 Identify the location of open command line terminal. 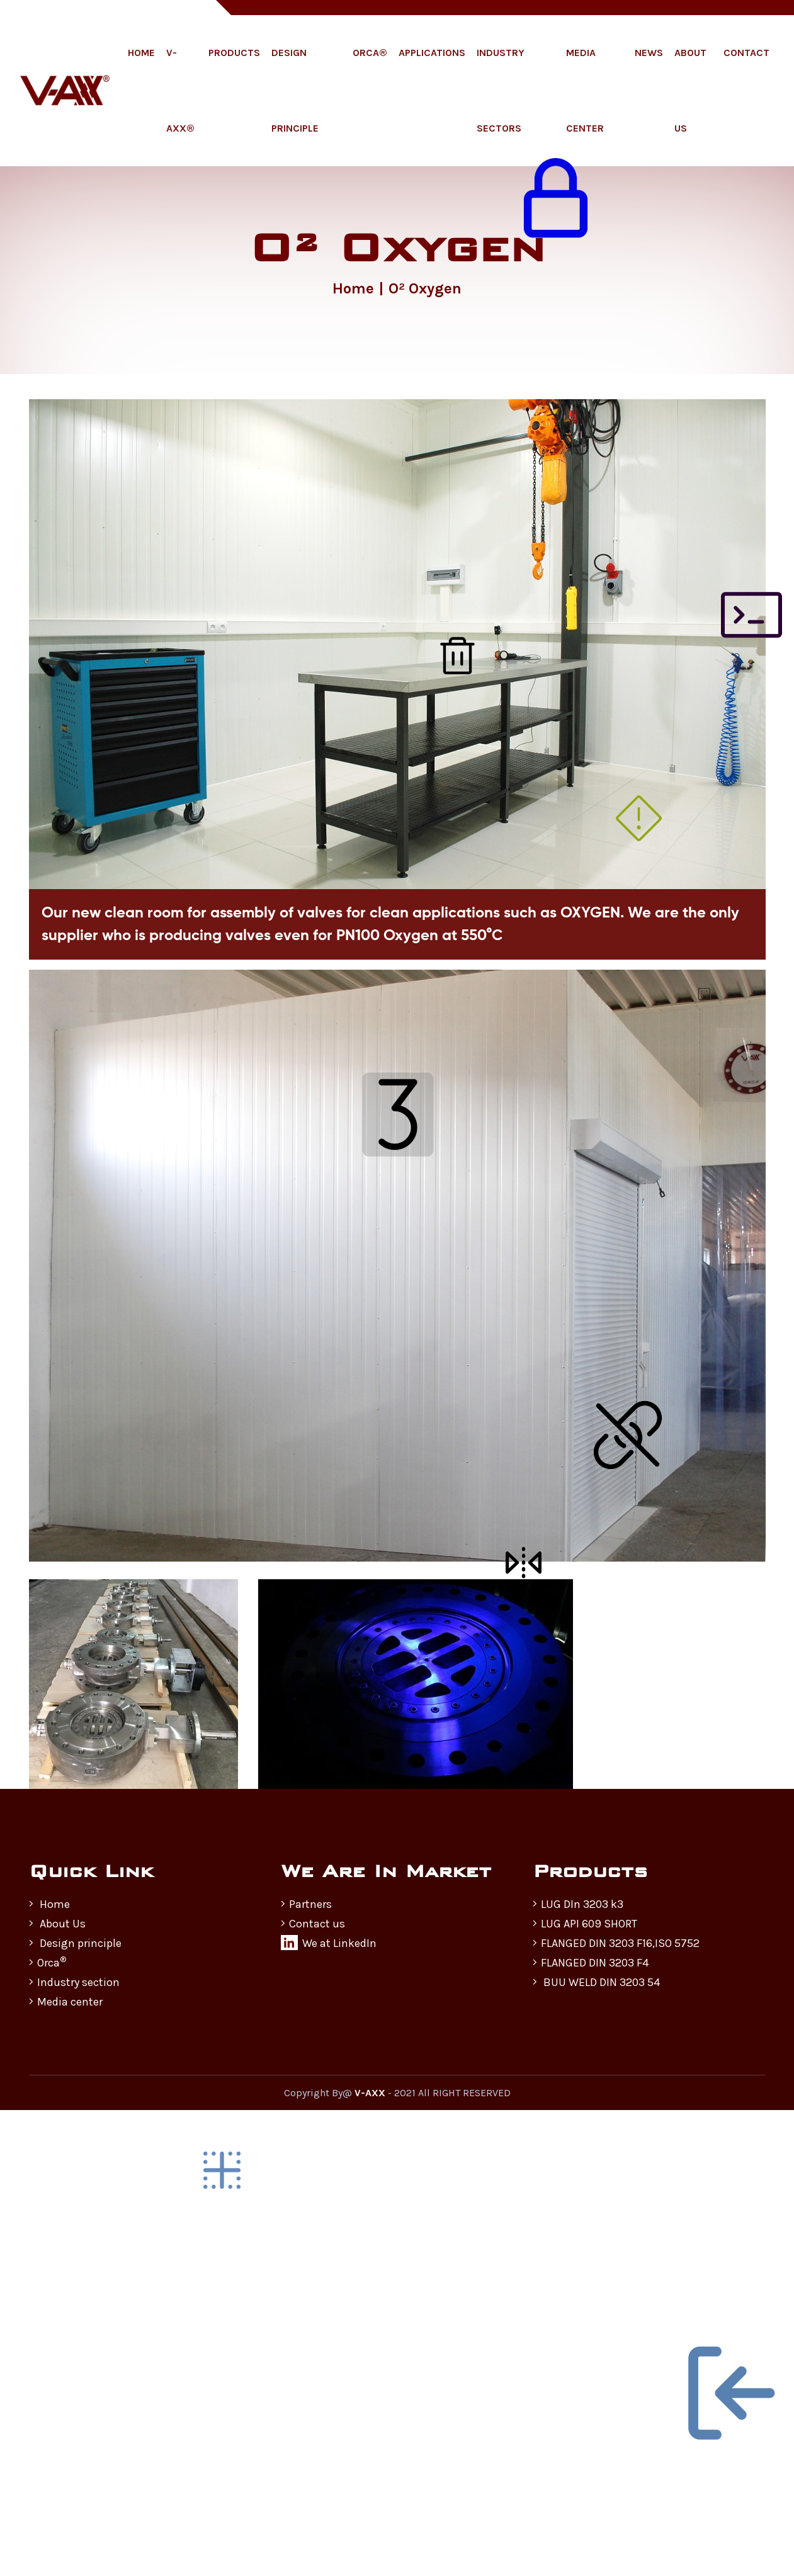
(751, 615).